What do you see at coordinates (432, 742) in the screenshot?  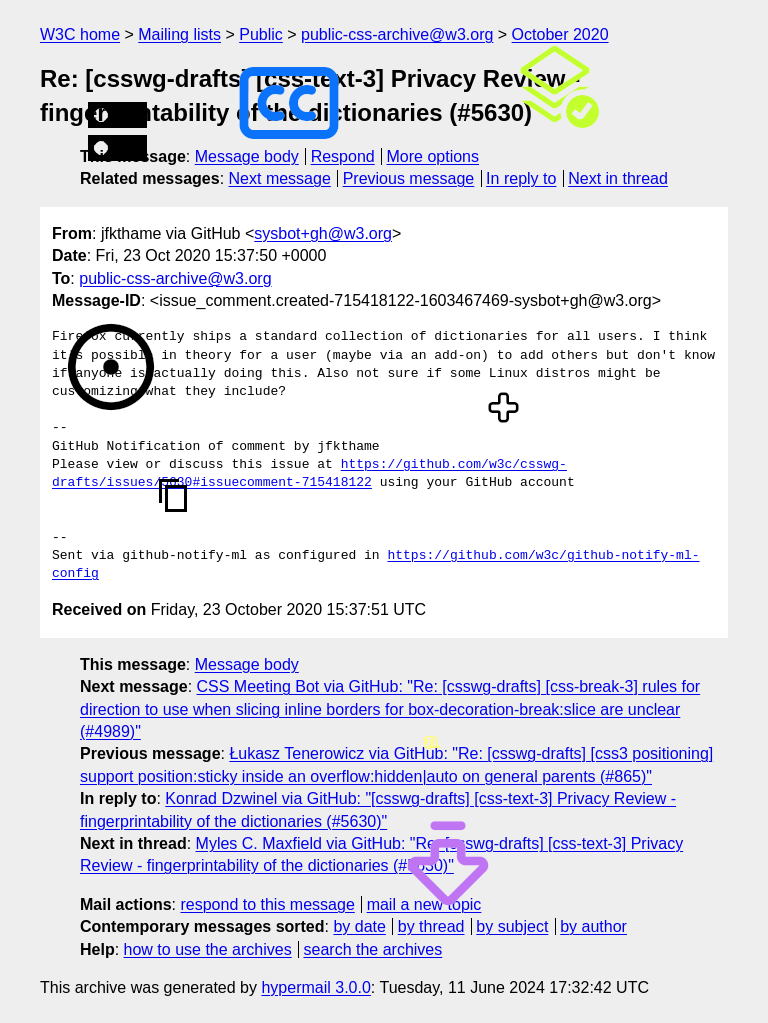 I see `select caravan or RV accommodation` at bounding box center [432, 742].